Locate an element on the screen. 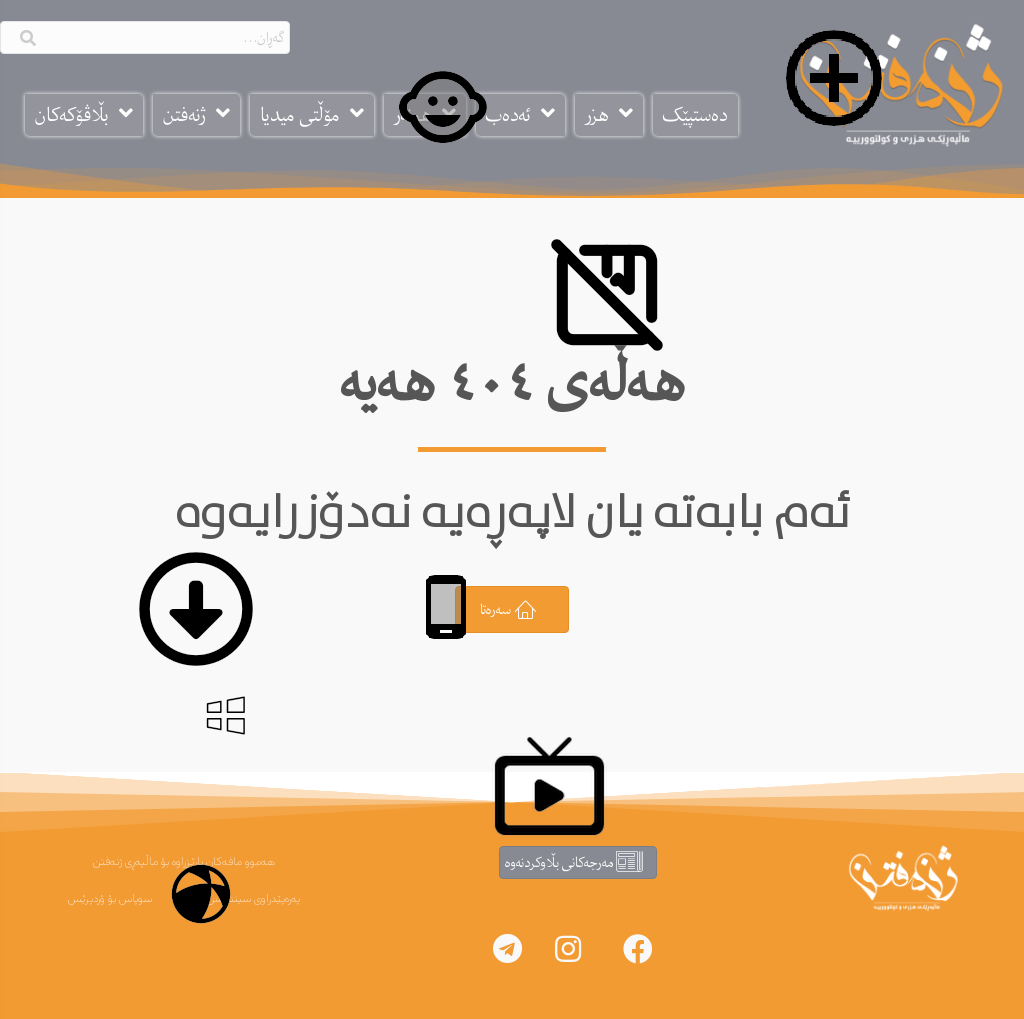 The width and height of the screenshot is (1024, 1019). album or collection unavailable is located at coordinates (607, 295).